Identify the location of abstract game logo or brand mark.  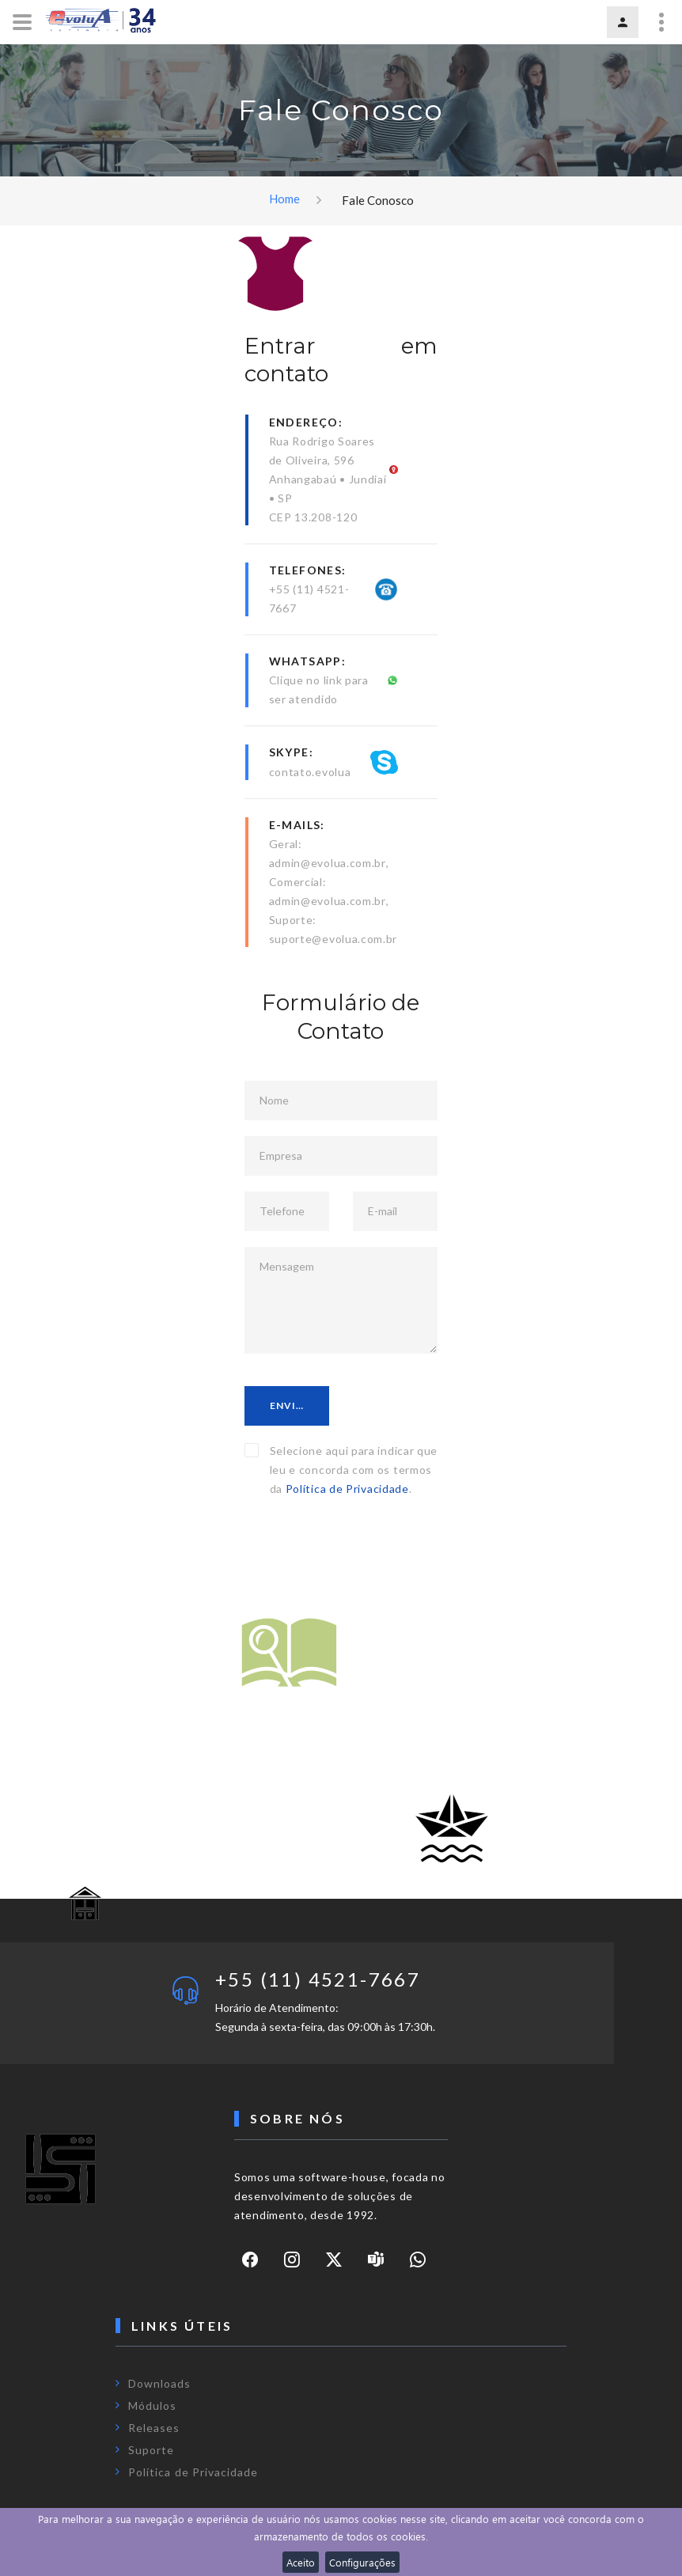
(60, 2169).